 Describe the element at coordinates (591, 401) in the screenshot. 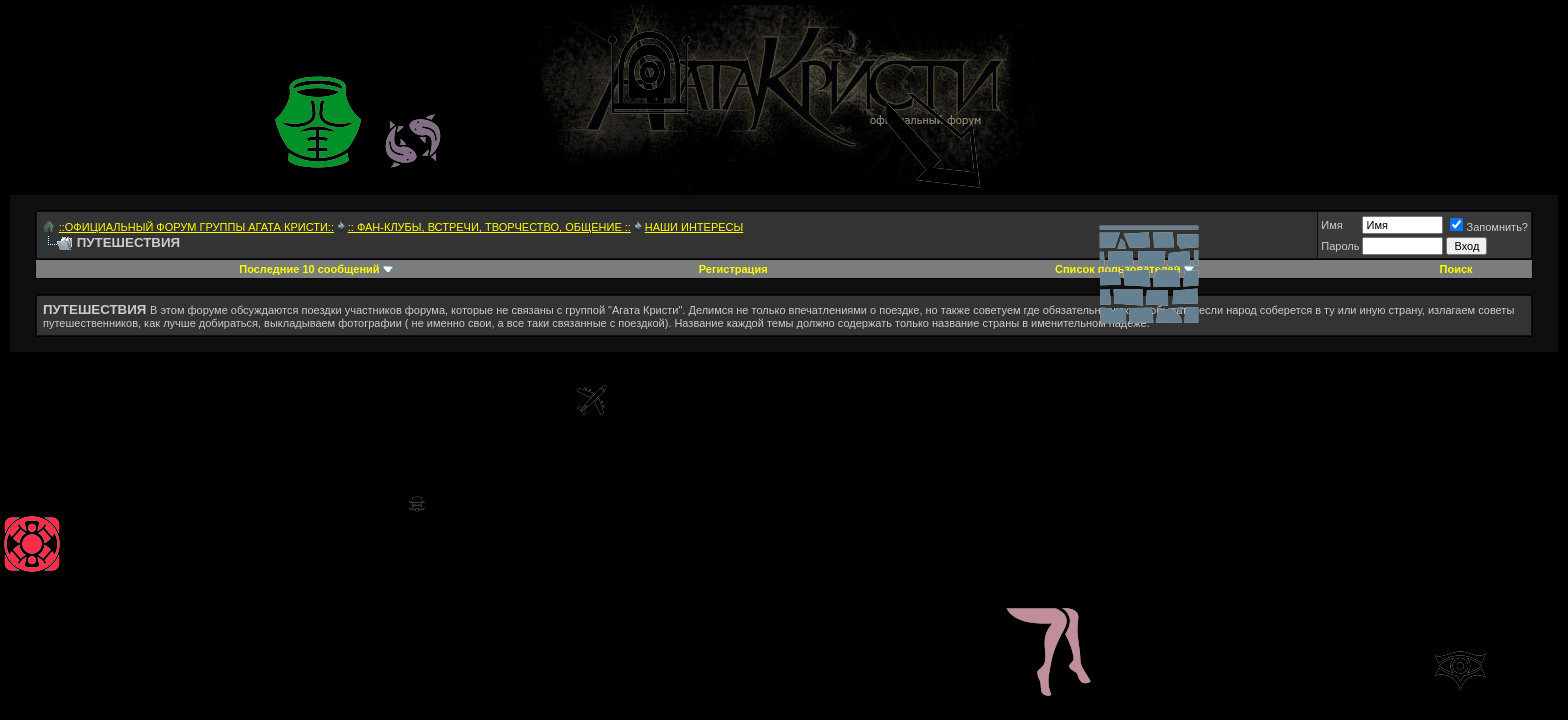

I see `access flight booking or travel options` at that location.